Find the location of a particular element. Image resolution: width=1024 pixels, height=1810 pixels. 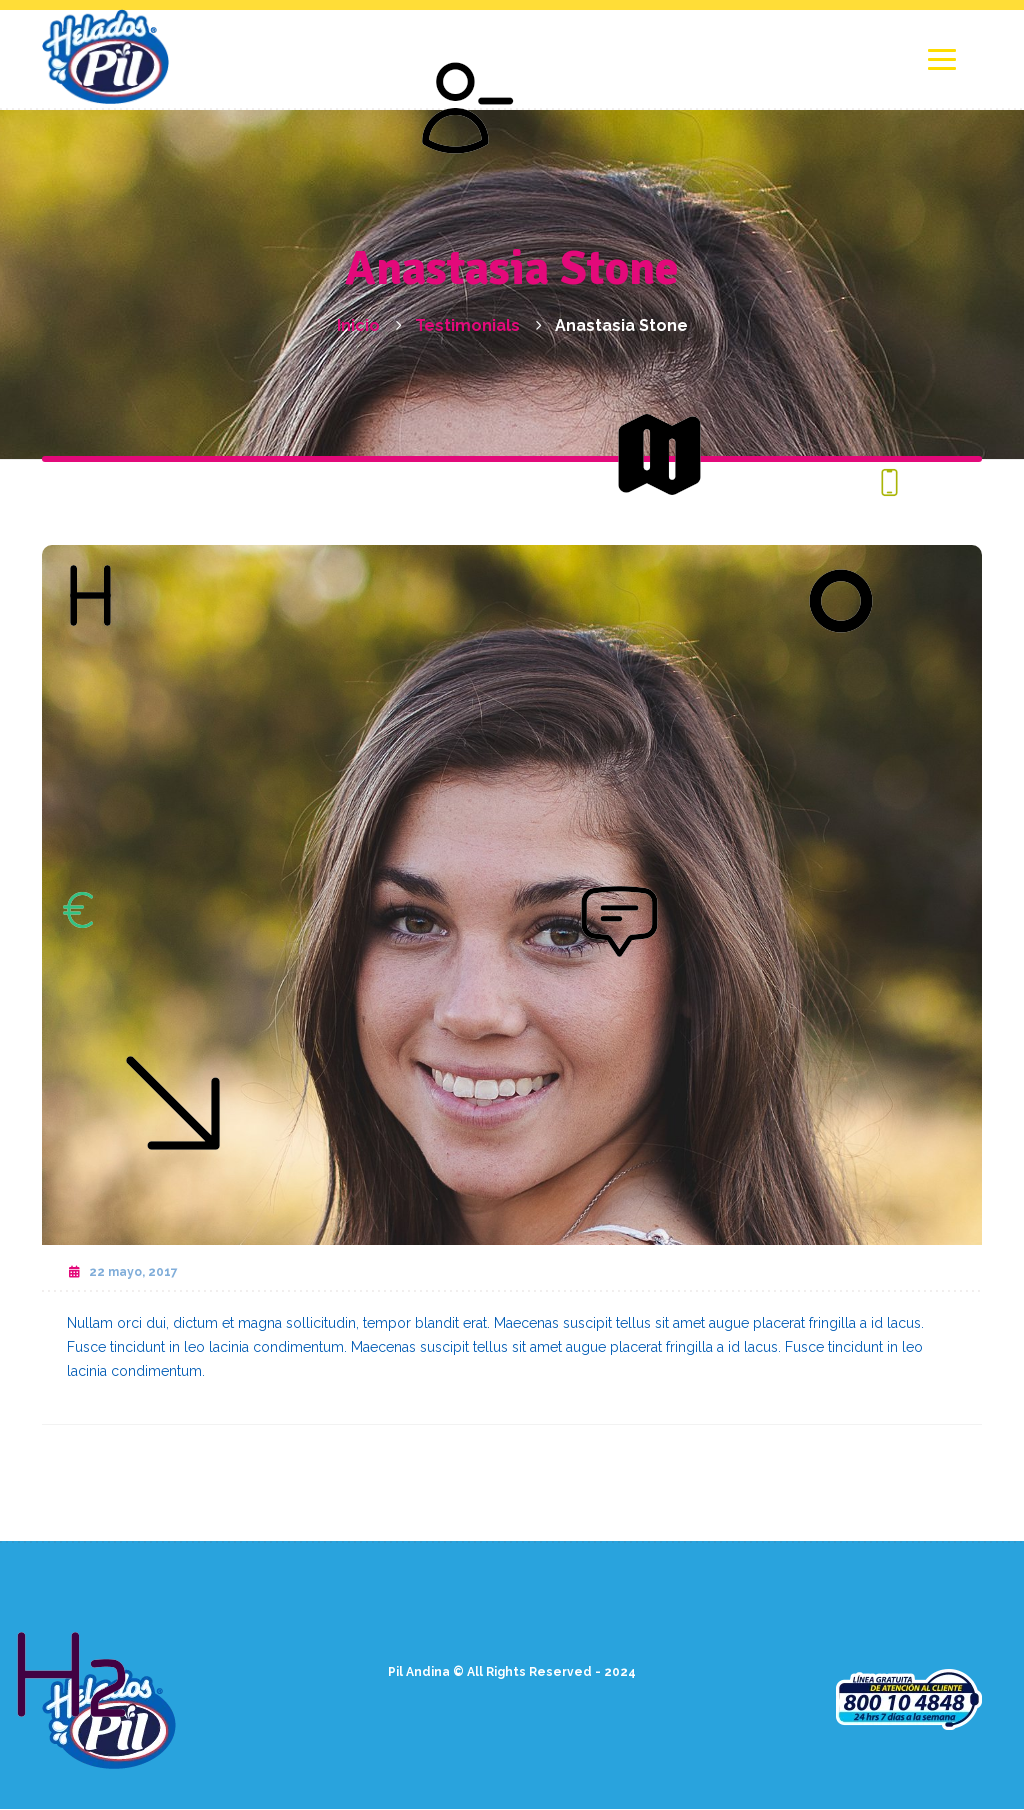

format text as heading level 2 is located at coordinates (71, 1674).